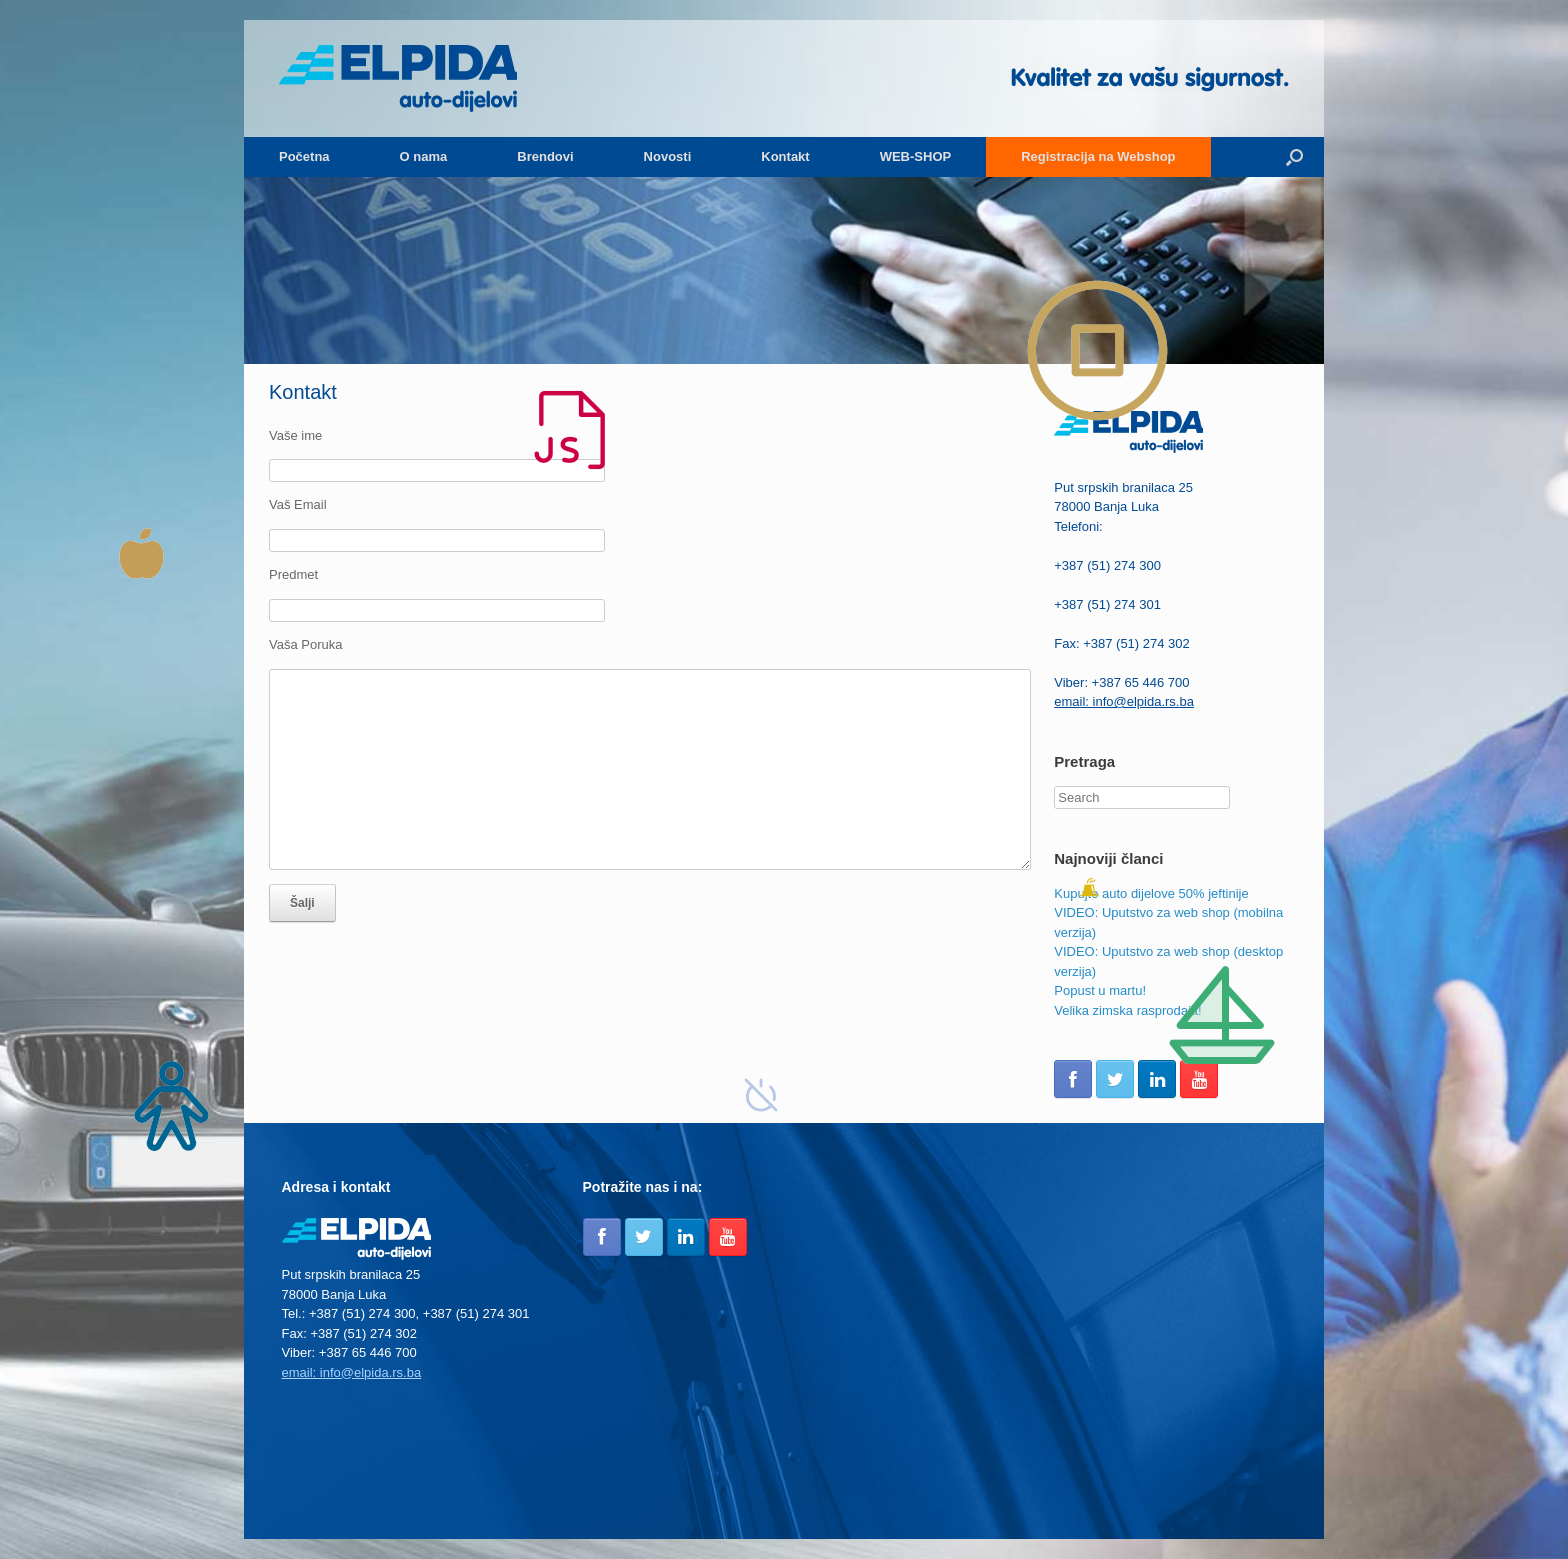  I want to click on power off or shutdown disabled, so click(761, 1095).